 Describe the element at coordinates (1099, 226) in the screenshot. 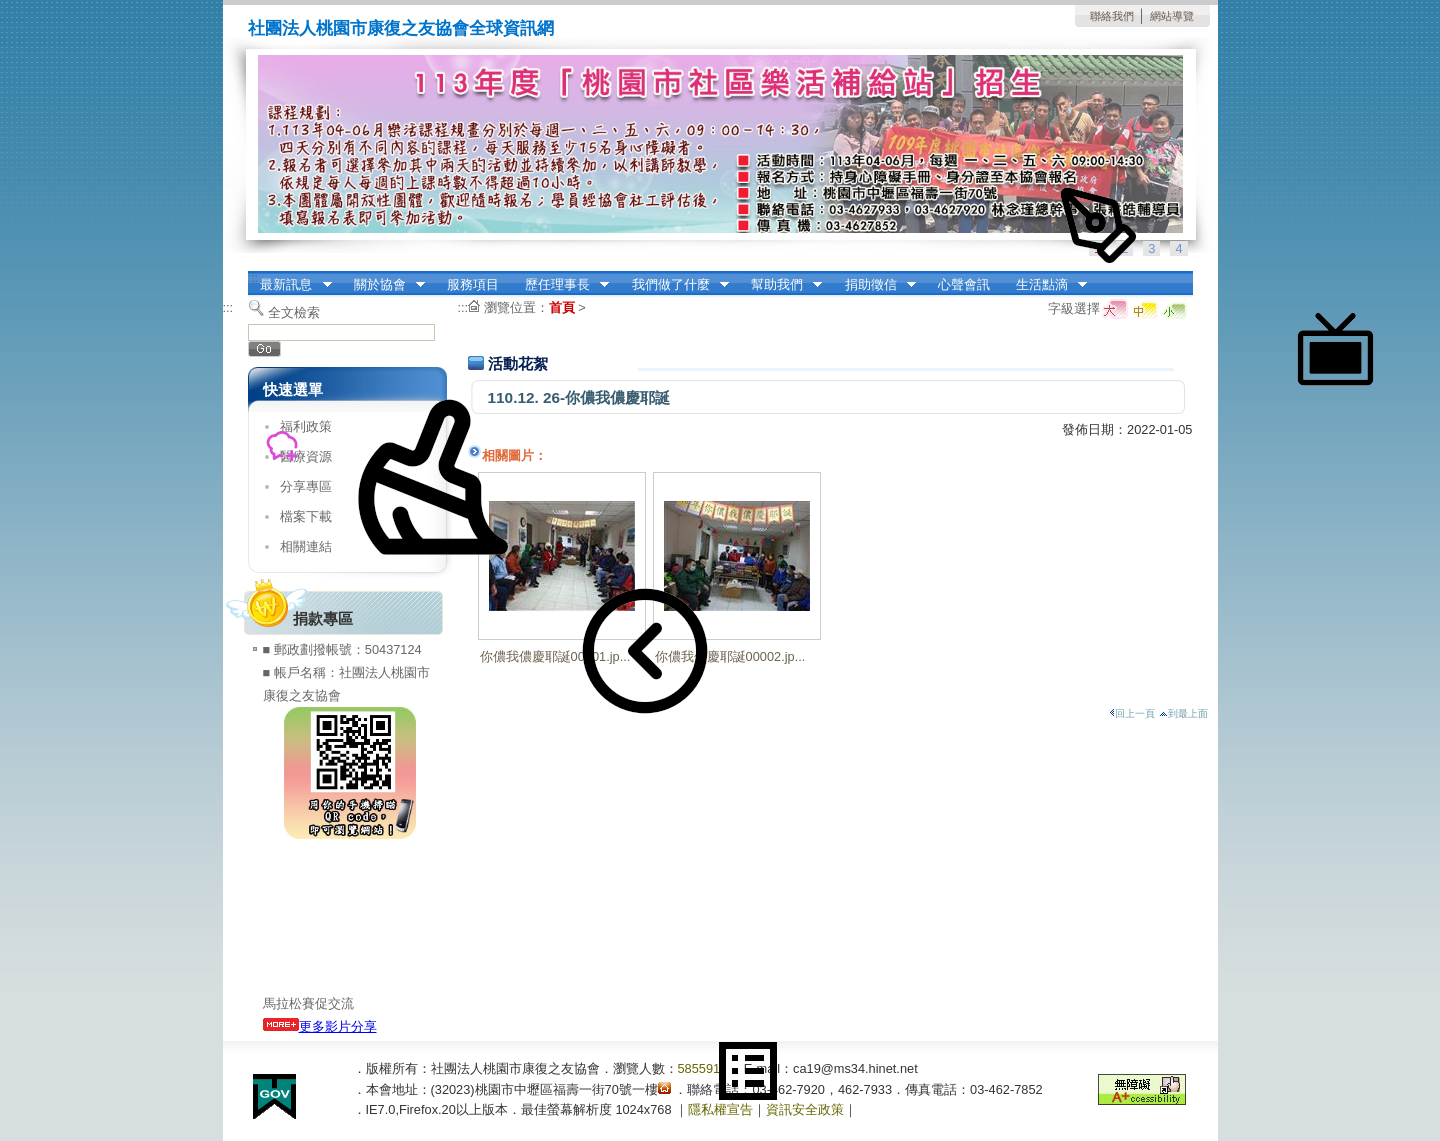

I see `access vector drawing tools` at that location.